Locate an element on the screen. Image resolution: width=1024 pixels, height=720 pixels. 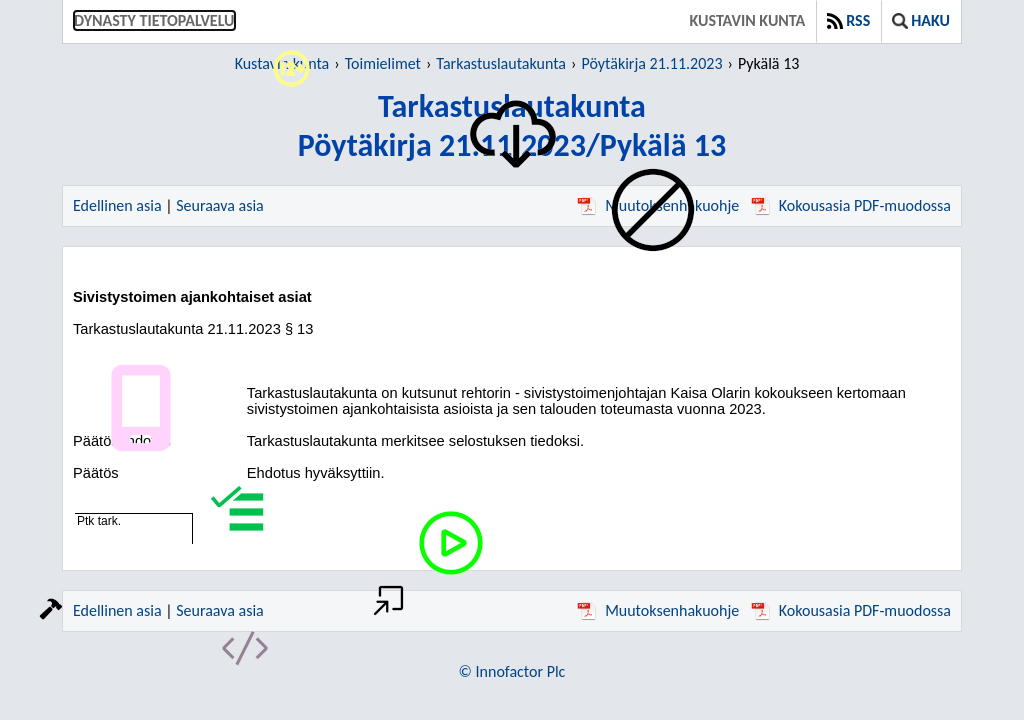
view or edit source code is located at coordinates (245, 647).